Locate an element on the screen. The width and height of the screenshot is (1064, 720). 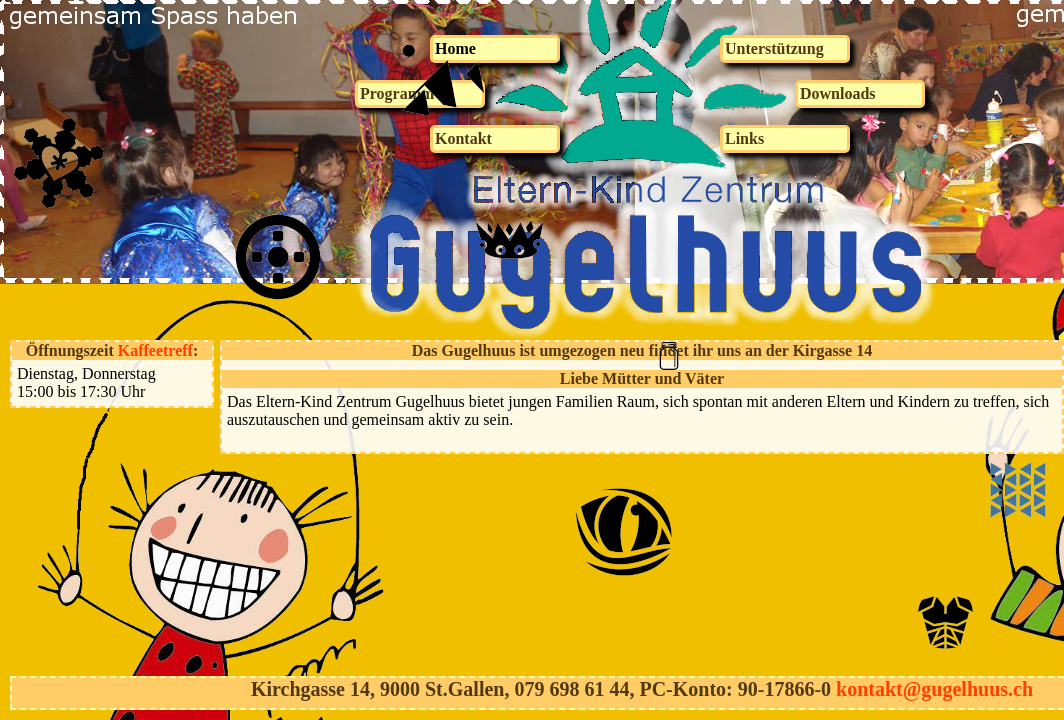
equip torso armor piece is located at coordinates (945, 622).